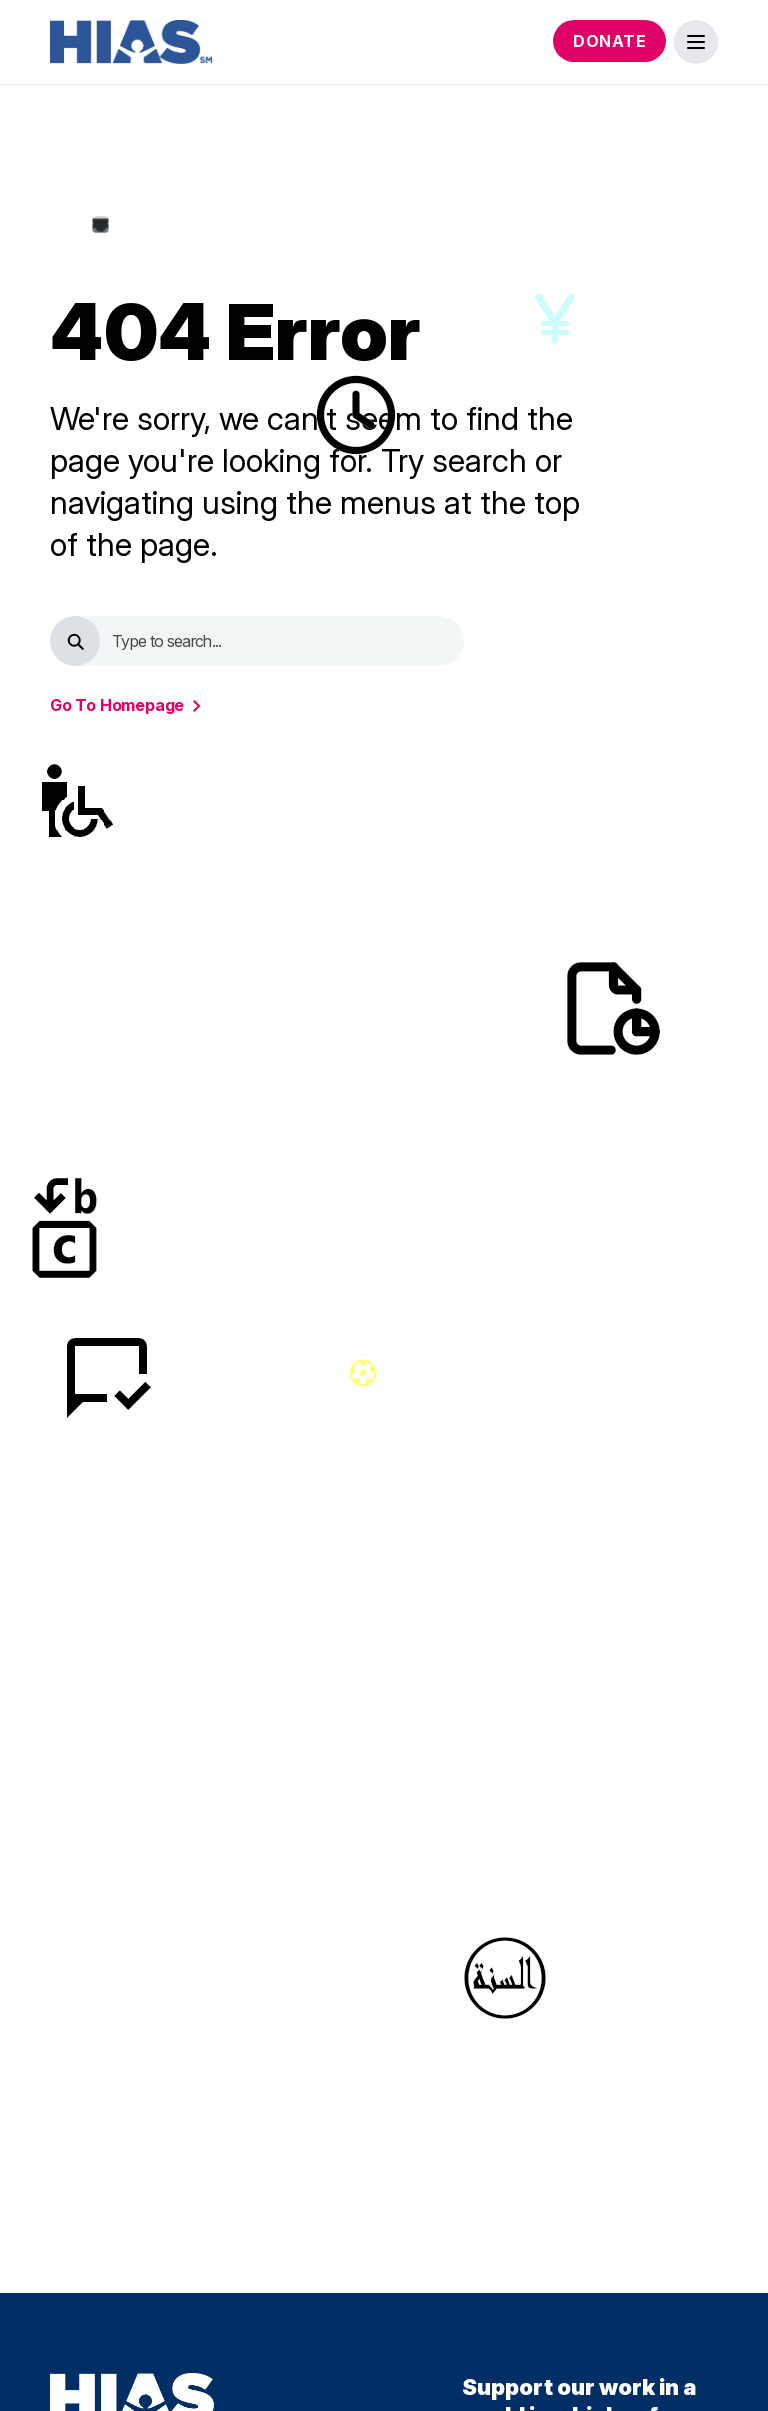 This screenshot has height=2411, width=768. I want to click on view time or clock settings, so click(356, 415).